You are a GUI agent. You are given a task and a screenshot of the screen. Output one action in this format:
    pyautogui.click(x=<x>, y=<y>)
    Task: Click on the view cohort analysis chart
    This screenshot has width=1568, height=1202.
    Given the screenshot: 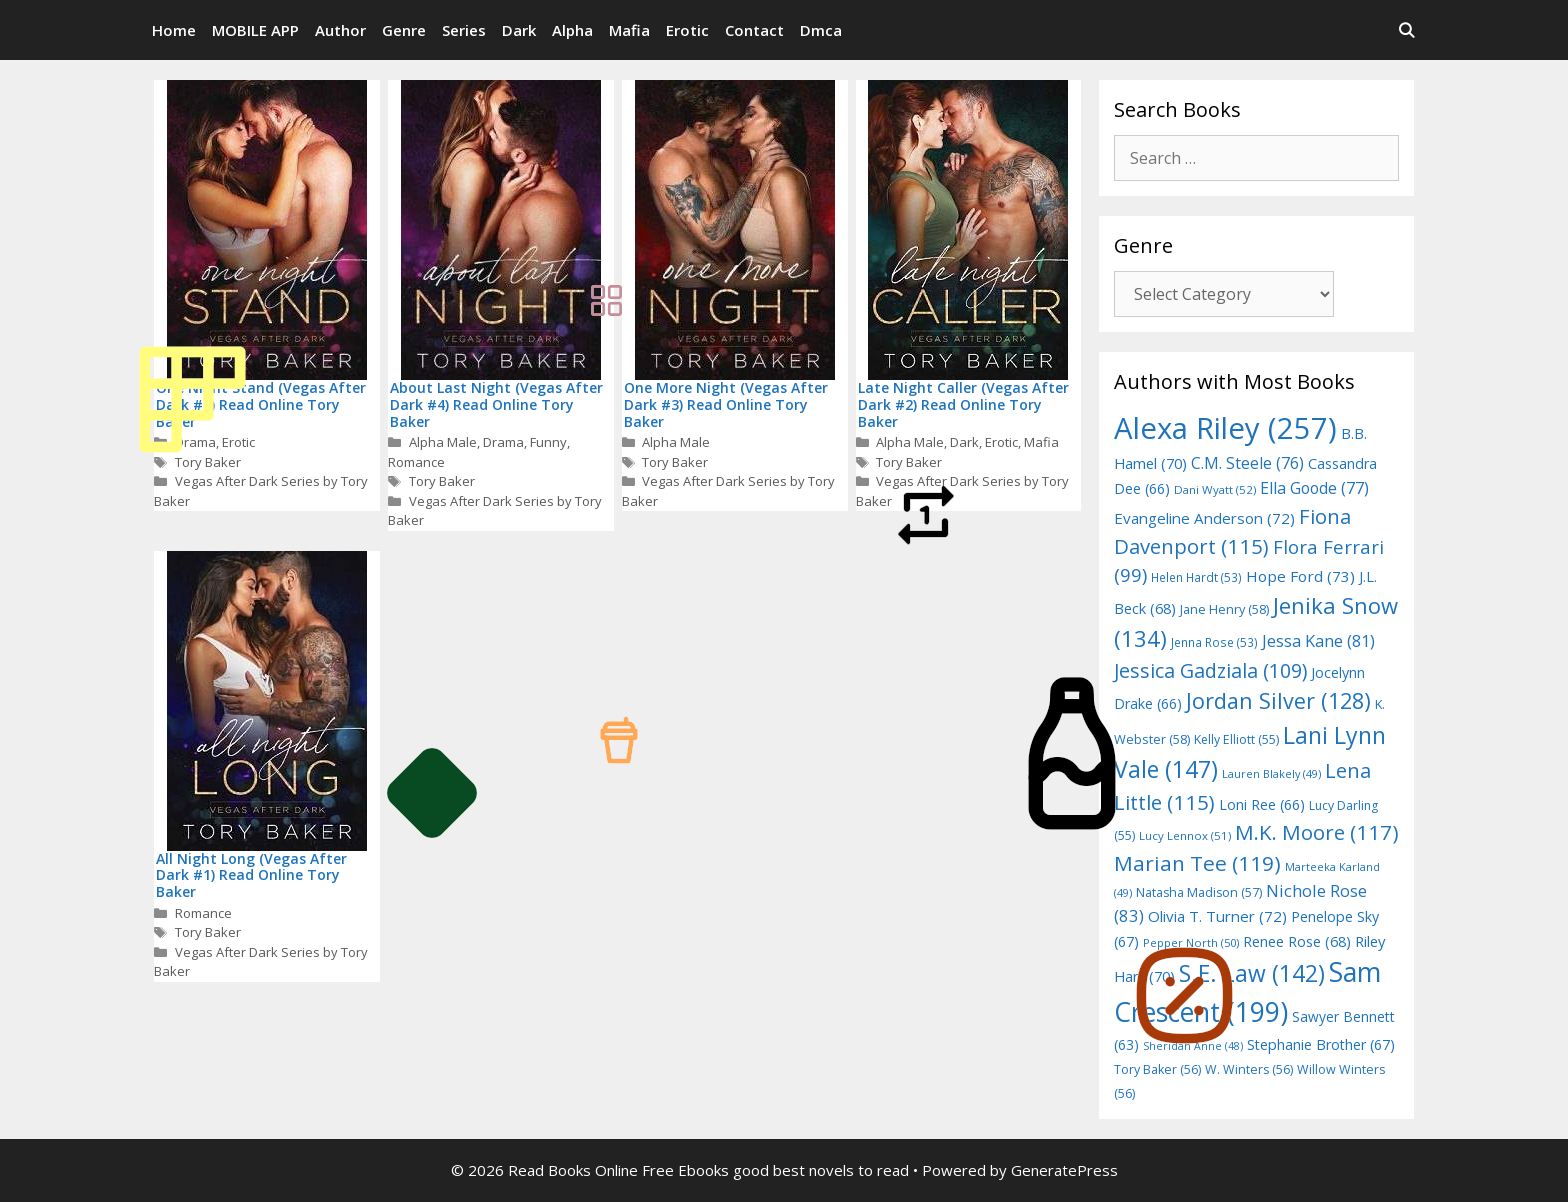 What is the action you would take?
    pyautogui.click(x=192, y=399)
    